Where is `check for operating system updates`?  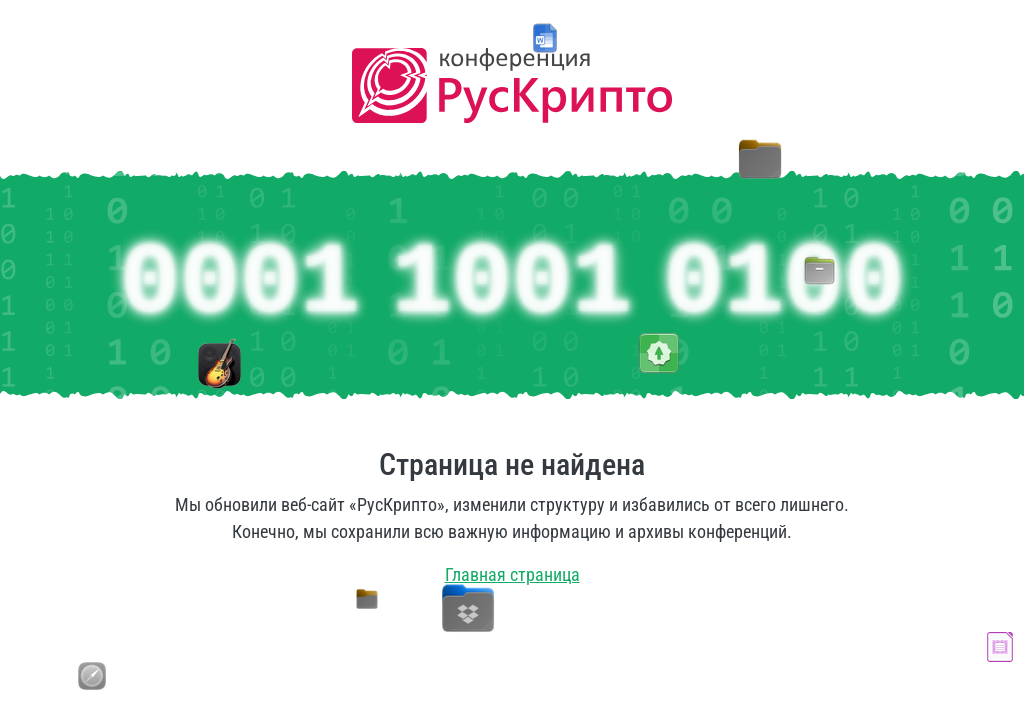
check for operating system updates is located at coordinates (659, 353).